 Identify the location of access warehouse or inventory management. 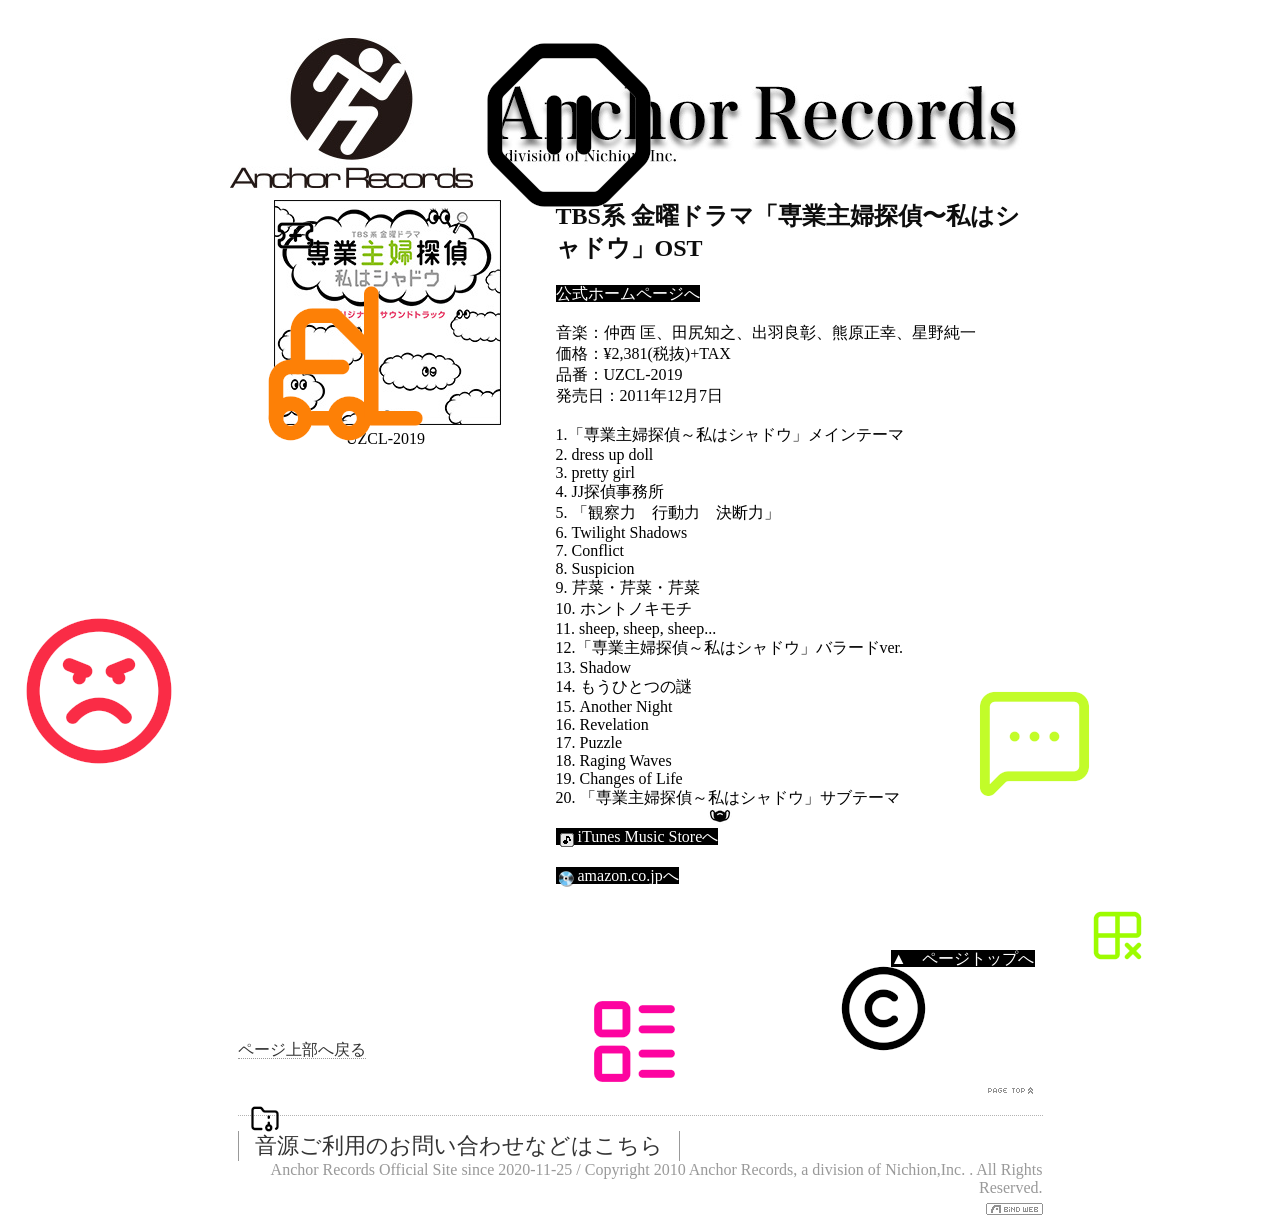
(342, 367).